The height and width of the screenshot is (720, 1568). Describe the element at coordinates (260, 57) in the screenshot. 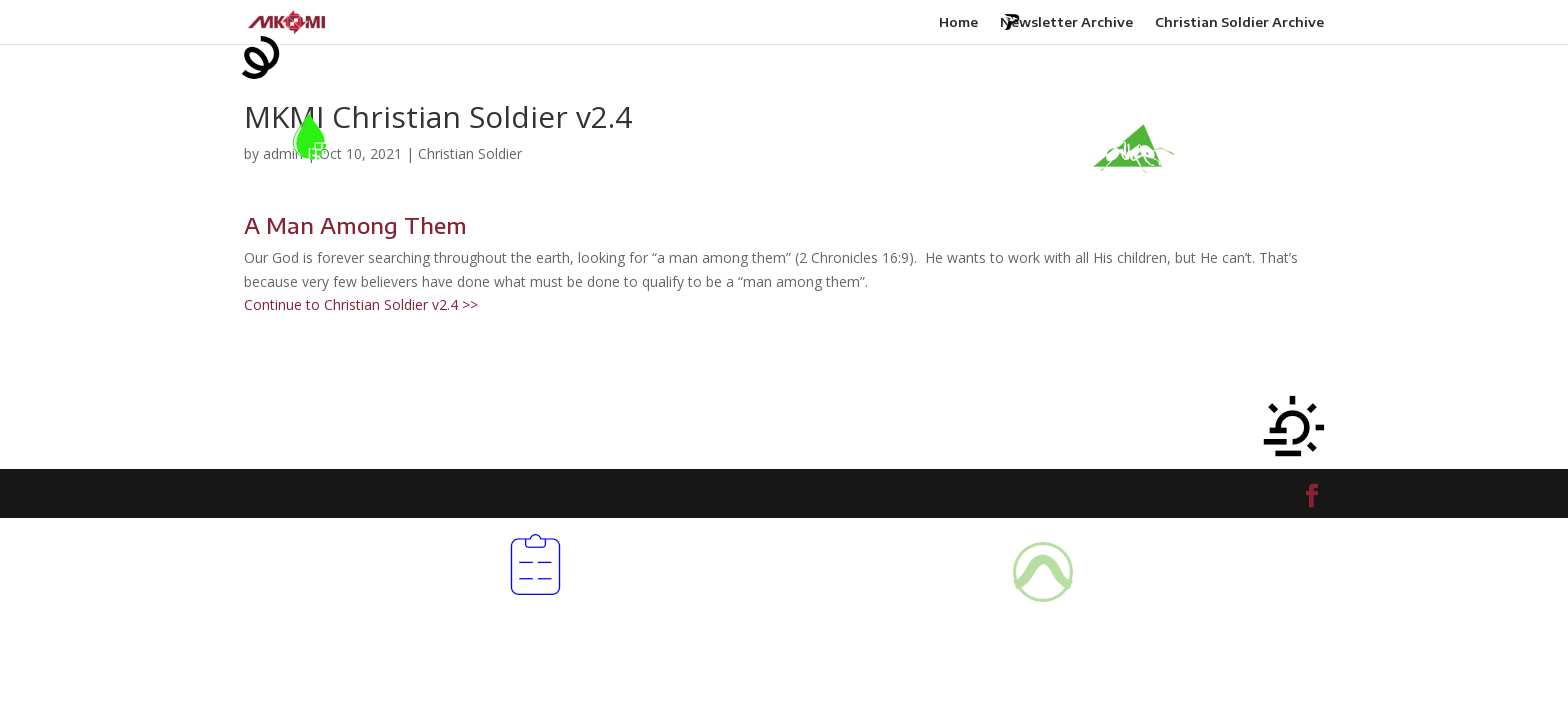

I see `spring creators platform logo` at that location.